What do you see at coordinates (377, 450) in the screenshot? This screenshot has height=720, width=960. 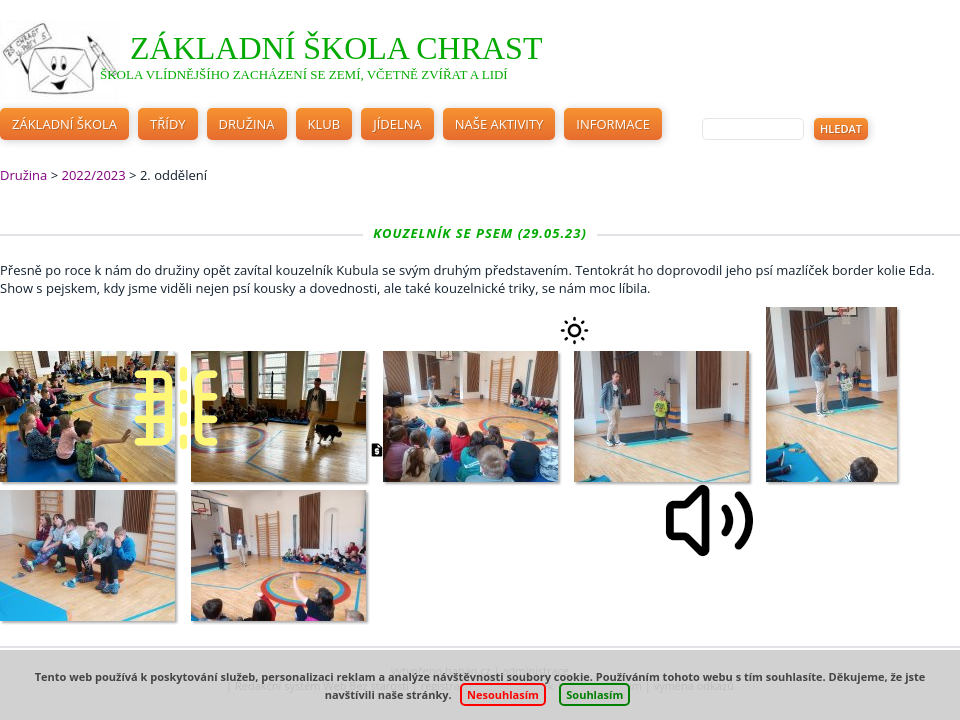 I see `request a price quote or estimate` at bounding box center [377, 450].